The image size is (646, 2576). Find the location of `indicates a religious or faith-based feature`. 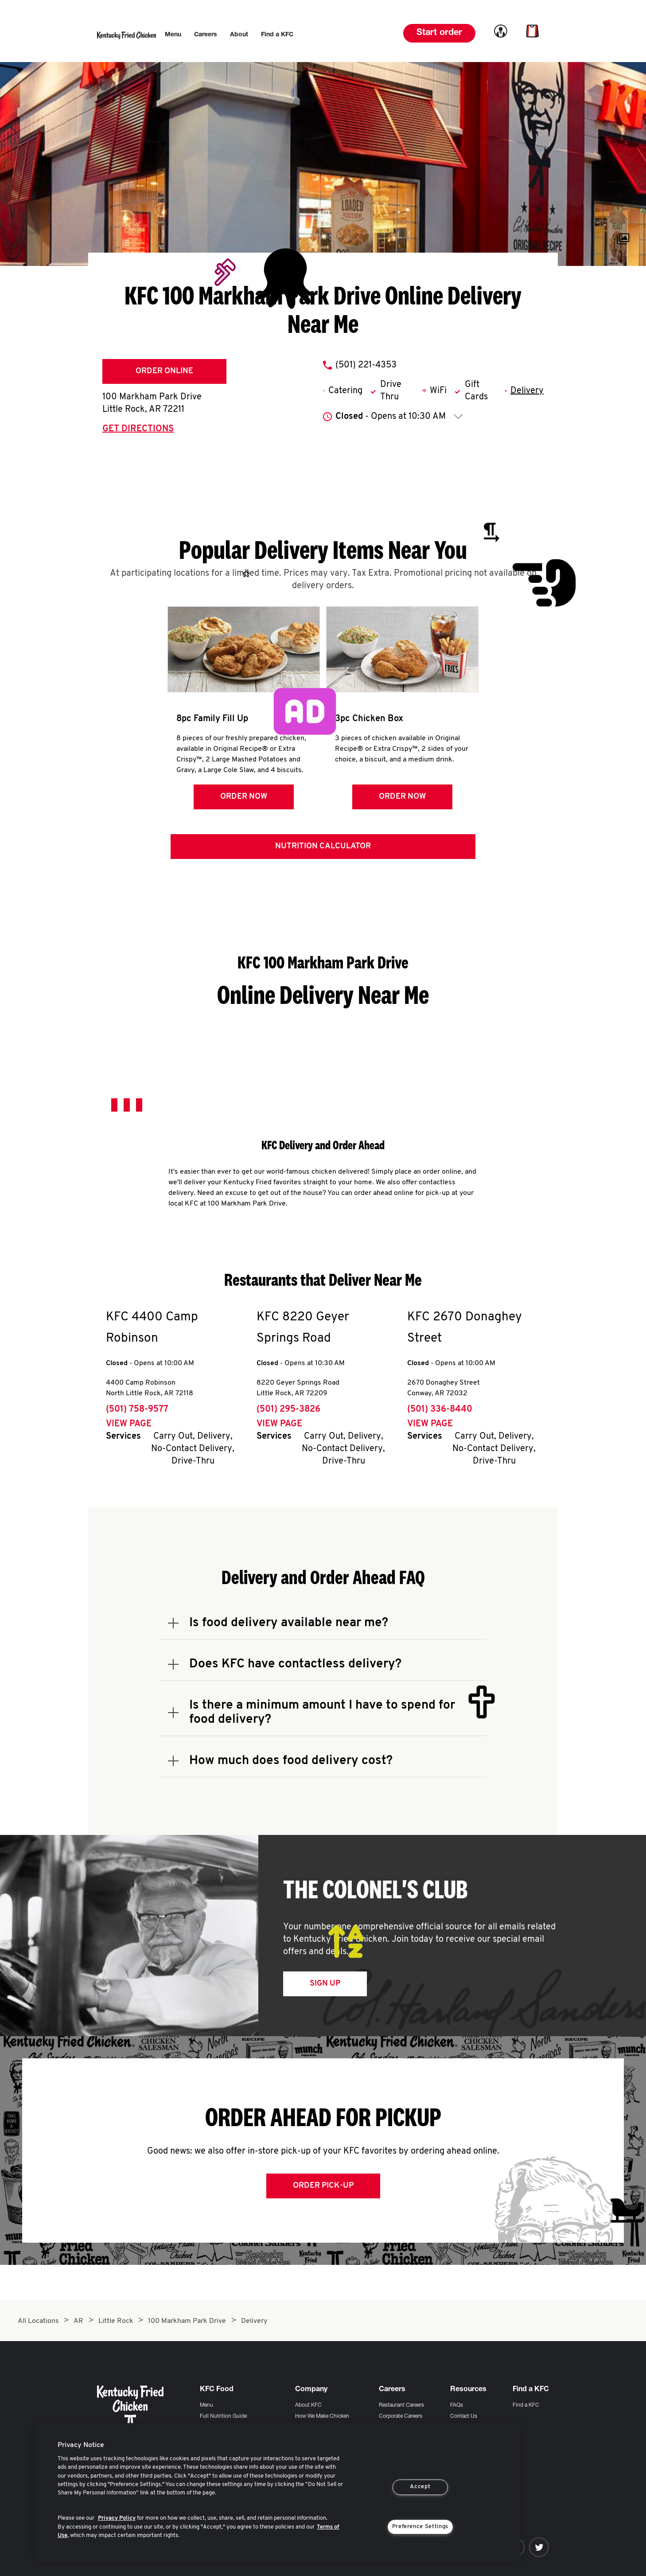

indicates a religious or faith-based feature is located at coordinates (482, 1702).